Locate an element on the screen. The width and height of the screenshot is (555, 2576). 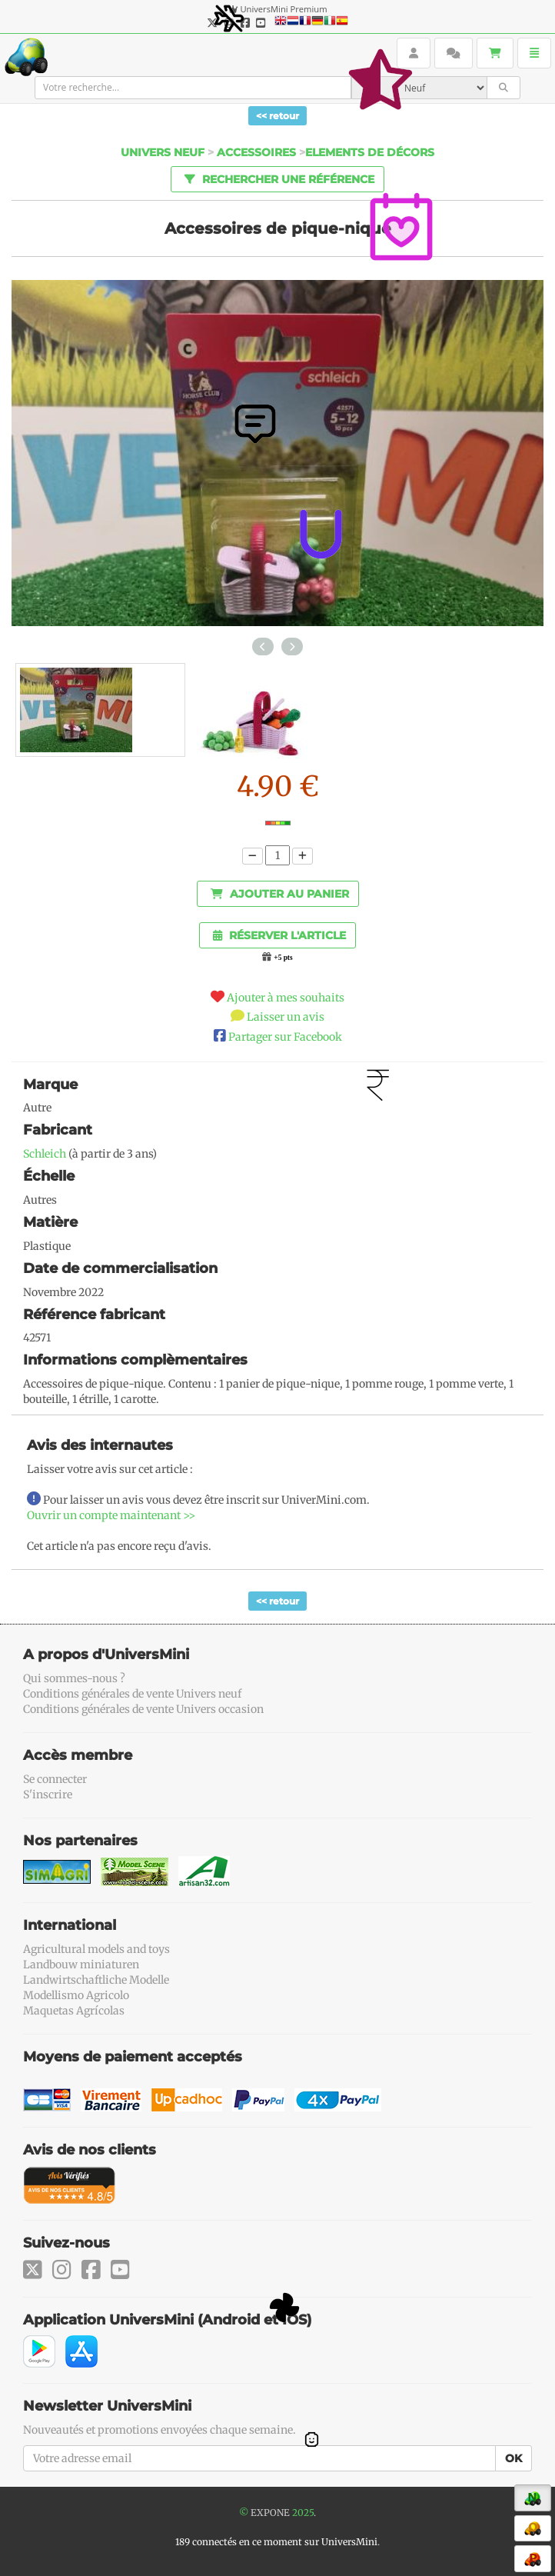
the letter U character or text element is located at coordinates (321, 534).